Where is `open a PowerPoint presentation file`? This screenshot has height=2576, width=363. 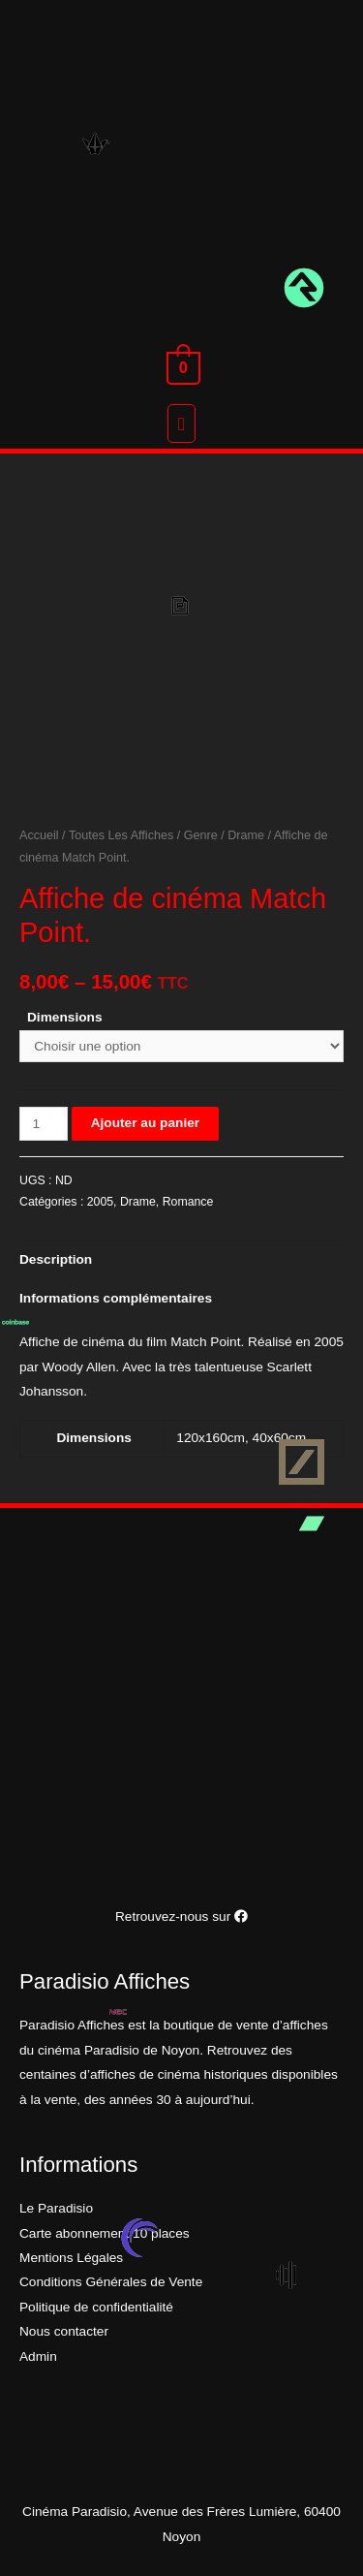 open a PowerPoint presentation file is located at coordinates (180, 606).